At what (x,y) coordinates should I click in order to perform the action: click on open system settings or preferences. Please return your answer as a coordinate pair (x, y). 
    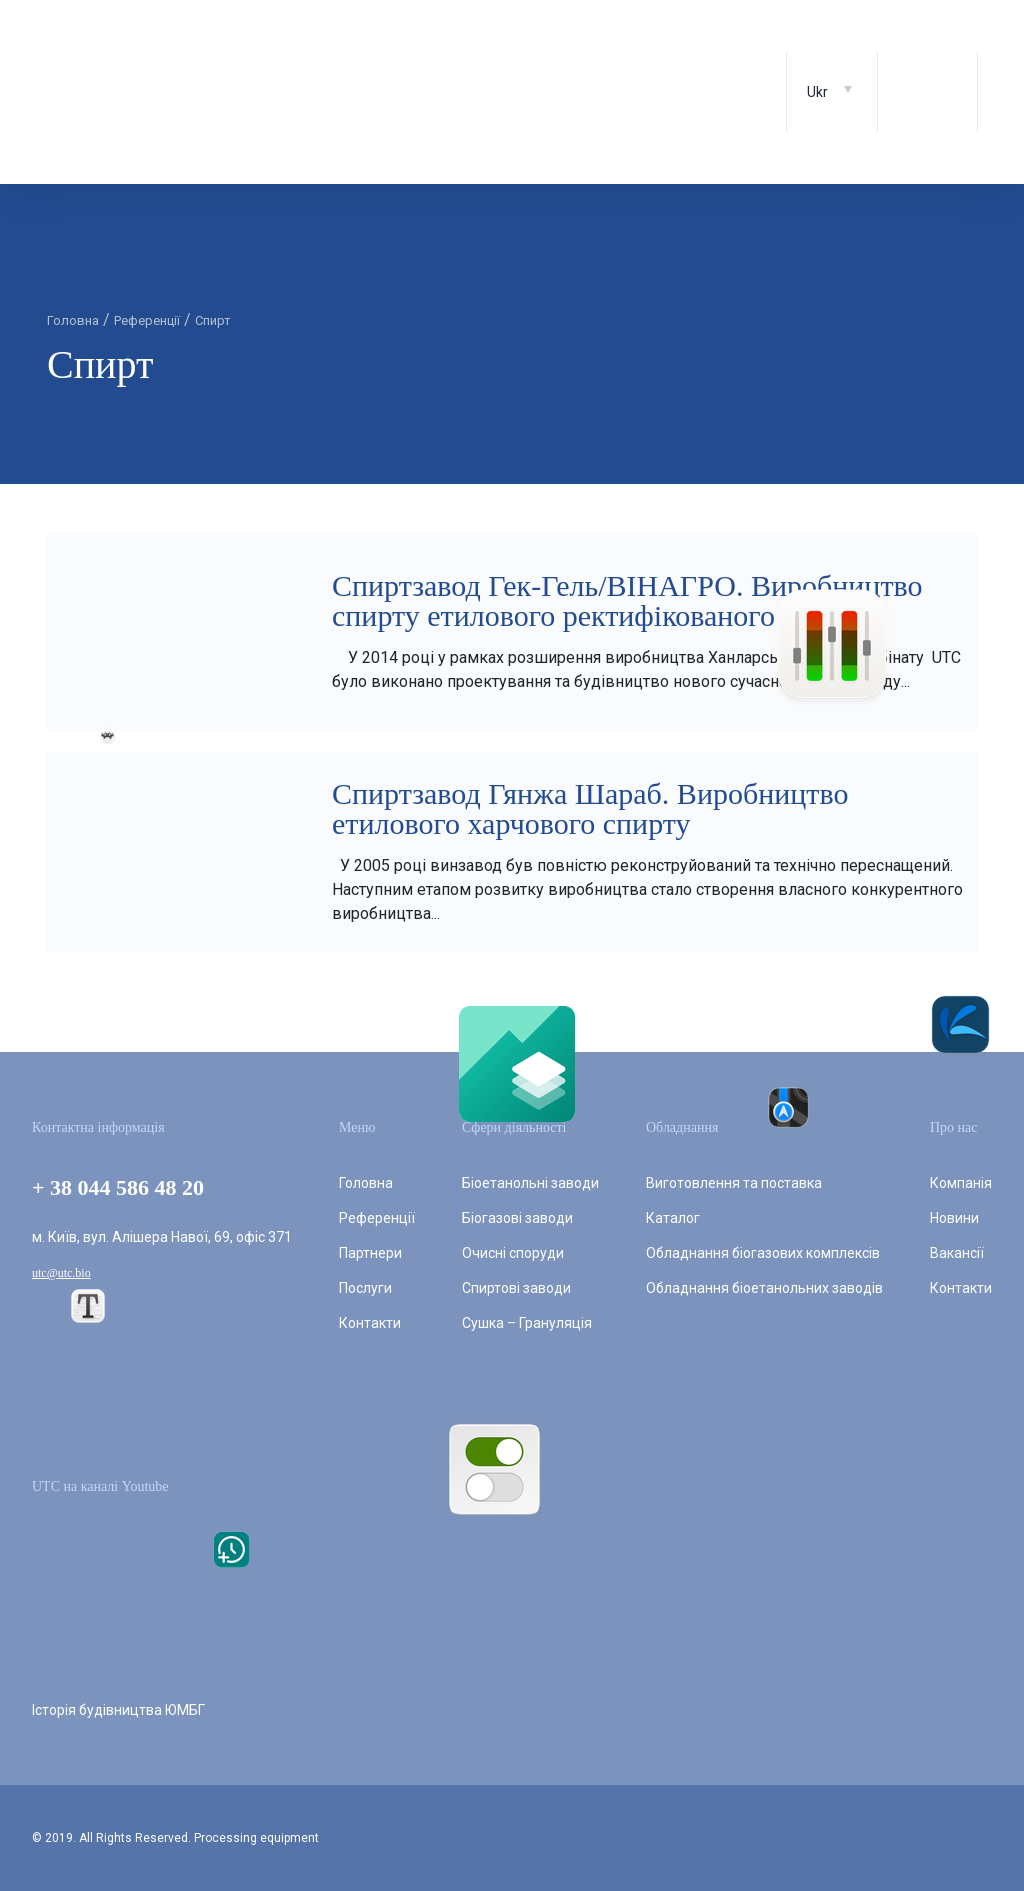
    Looking at the image, I should click on (494, 1469).